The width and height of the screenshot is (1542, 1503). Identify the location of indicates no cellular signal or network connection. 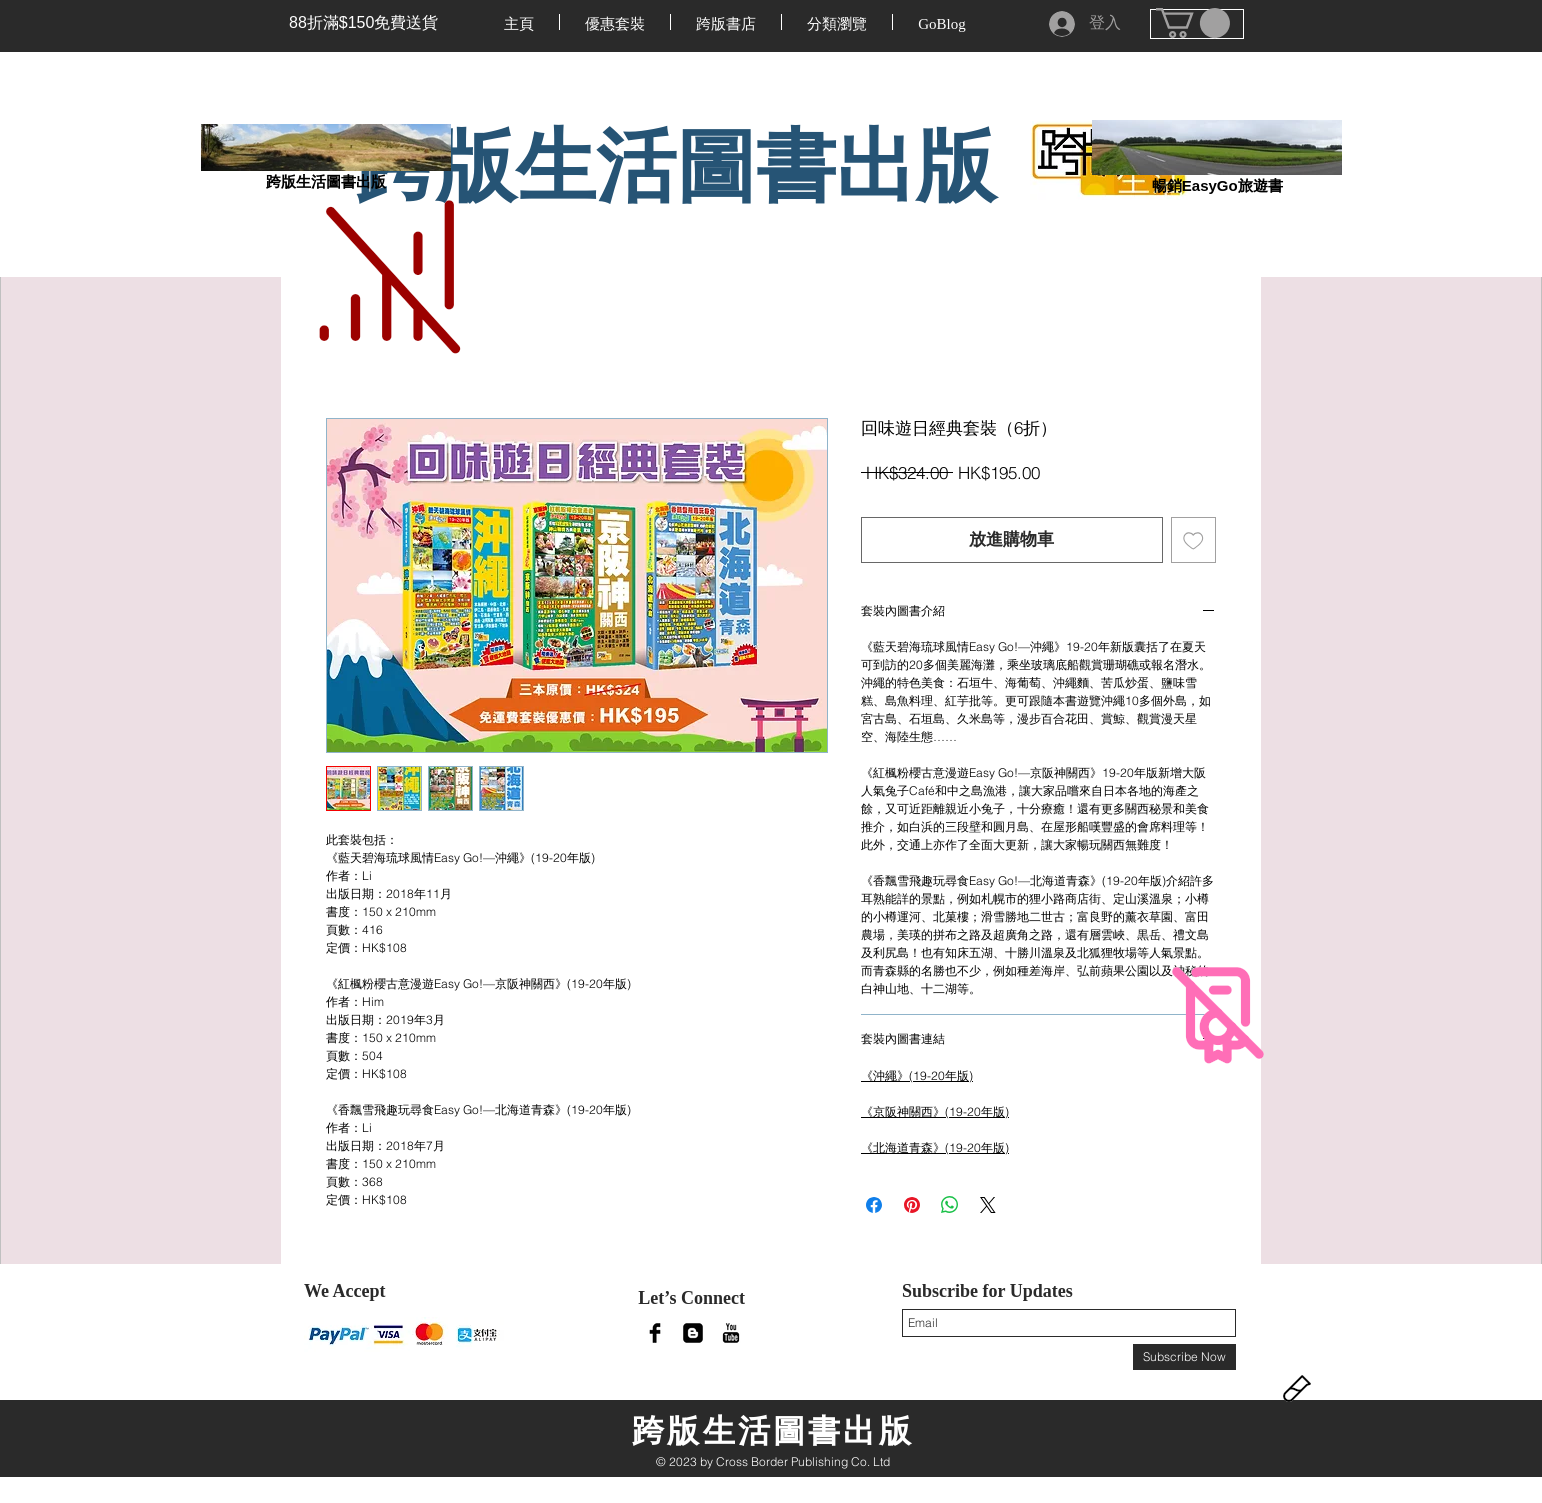
(393, 280).